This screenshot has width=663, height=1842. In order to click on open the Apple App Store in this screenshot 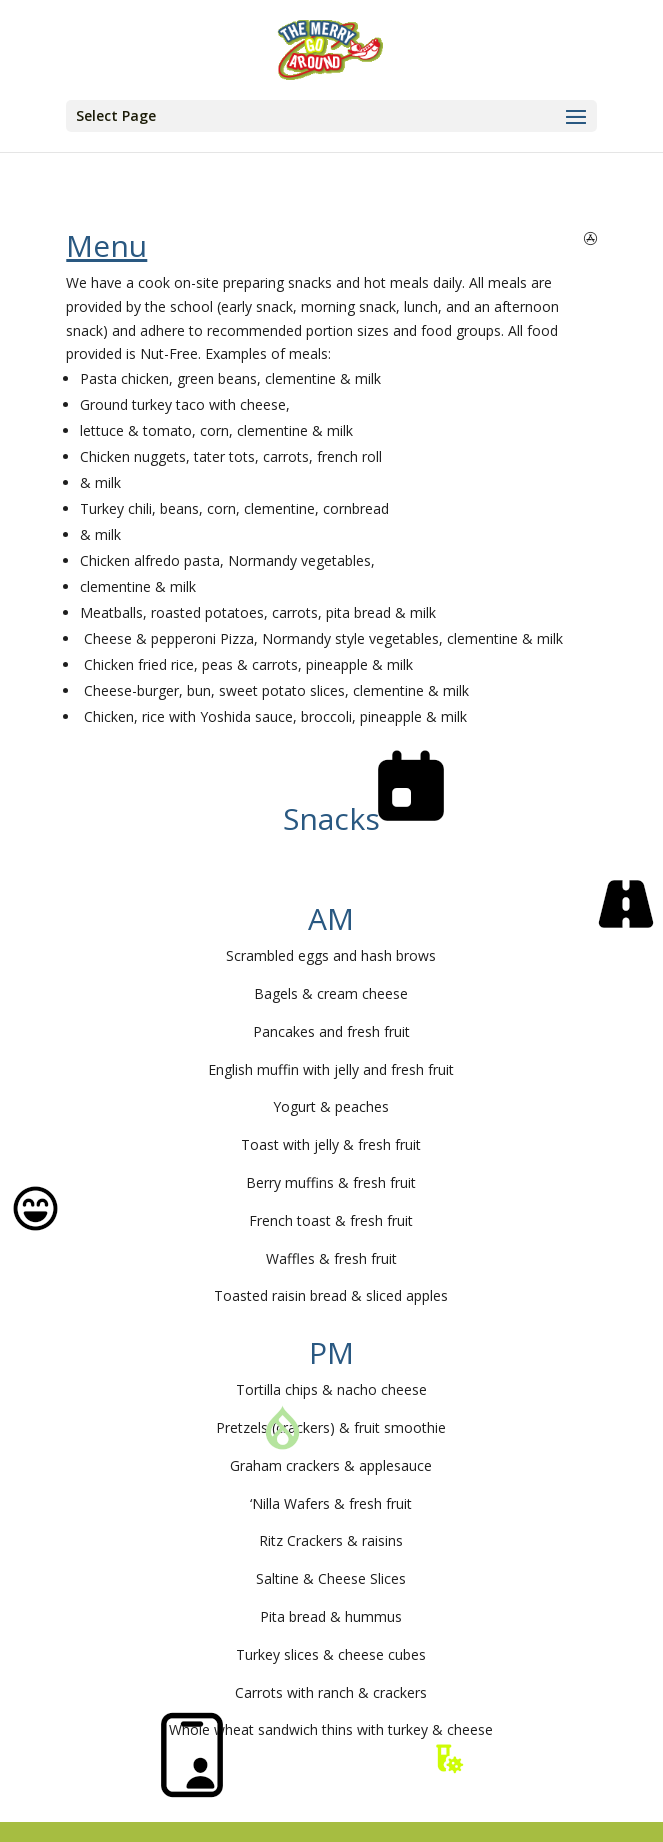, I will do `click(590, 238)`.